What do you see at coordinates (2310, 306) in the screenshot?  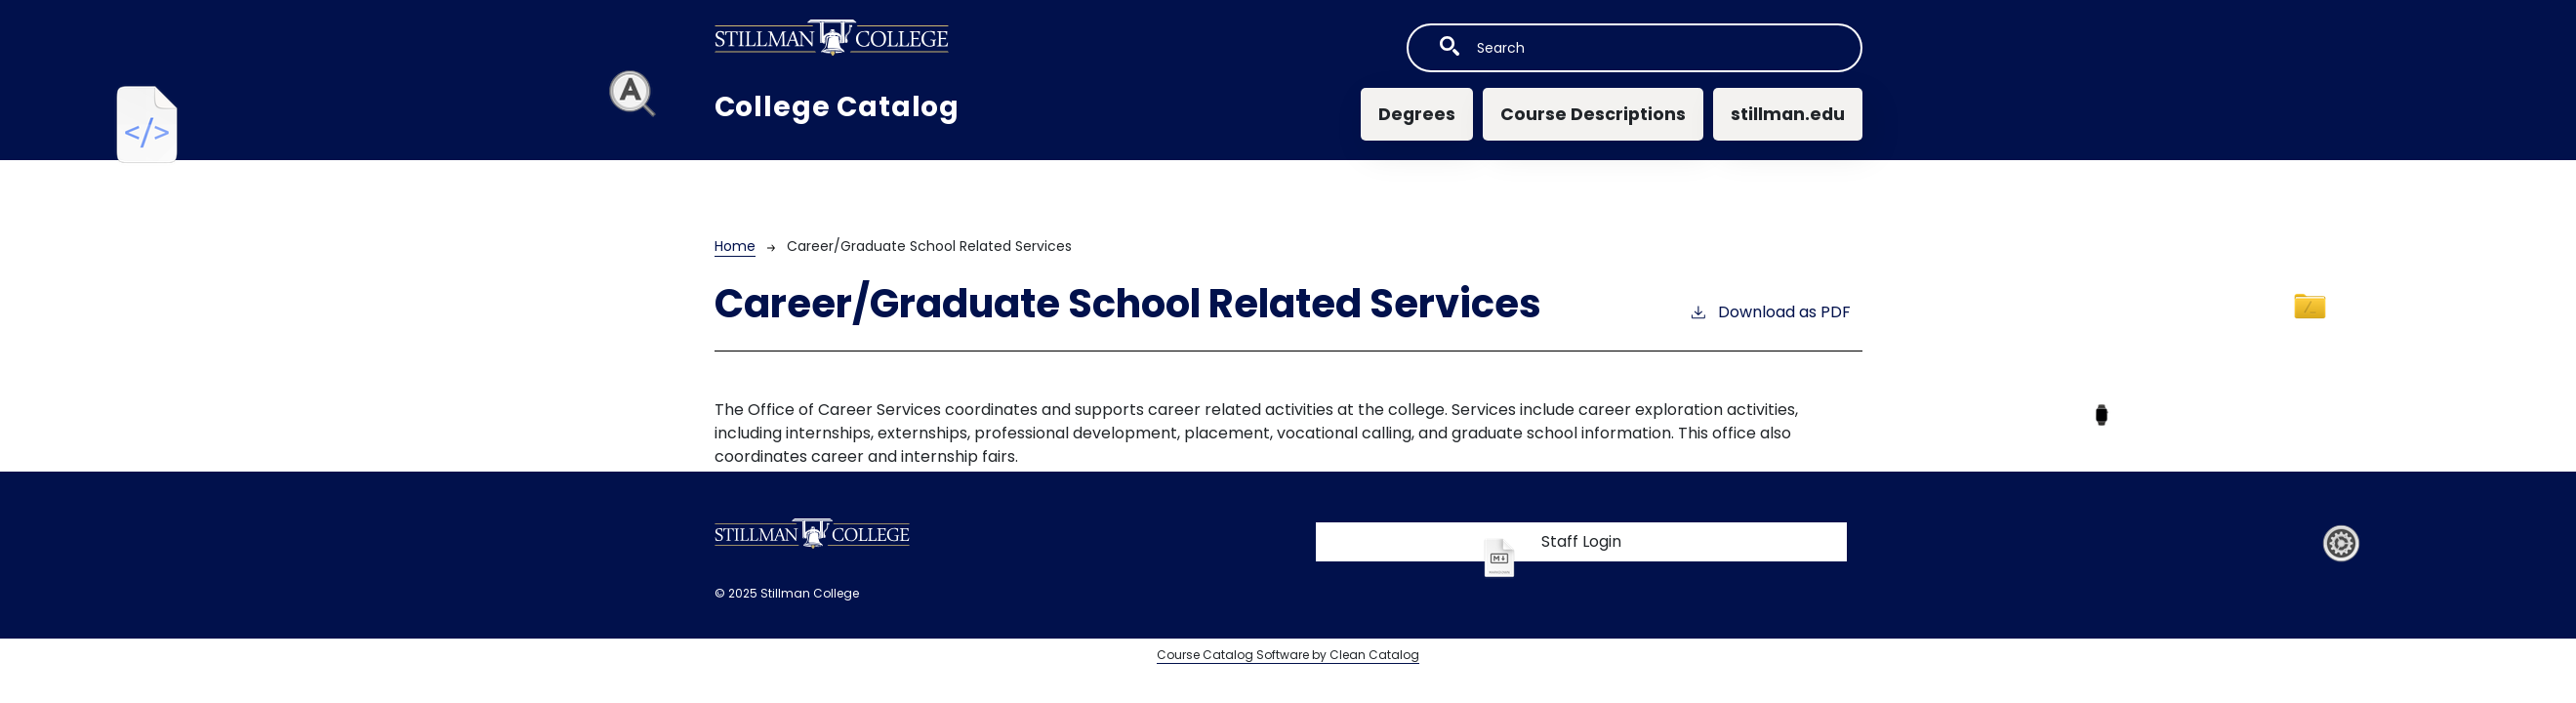 I see `access the root directory or top-level folder` at bounding box center [2310, 306].